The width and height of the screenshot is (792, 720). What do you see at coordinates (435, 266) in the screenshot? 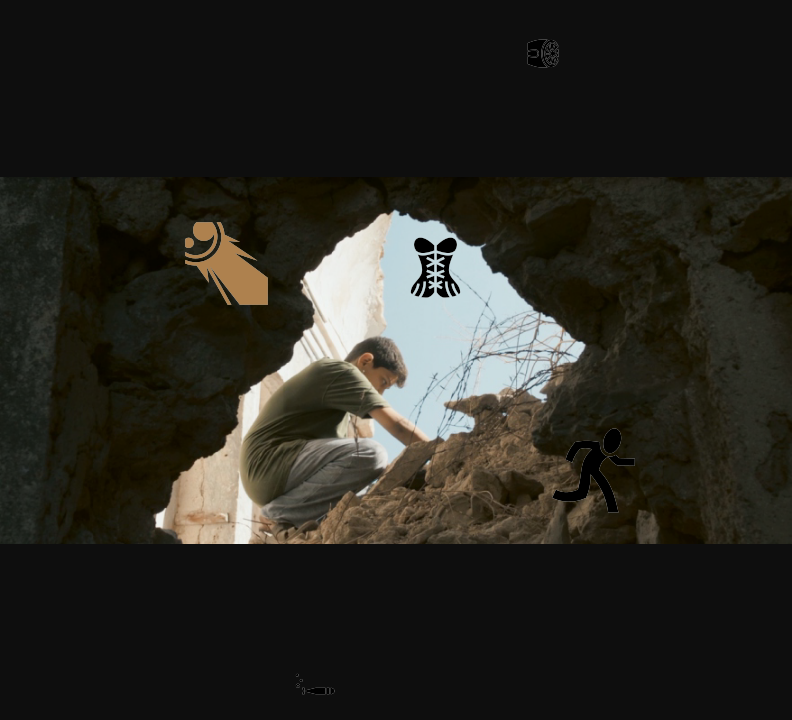
I see `select corset clothing item in game inventory` at bounding box center [435, 266].